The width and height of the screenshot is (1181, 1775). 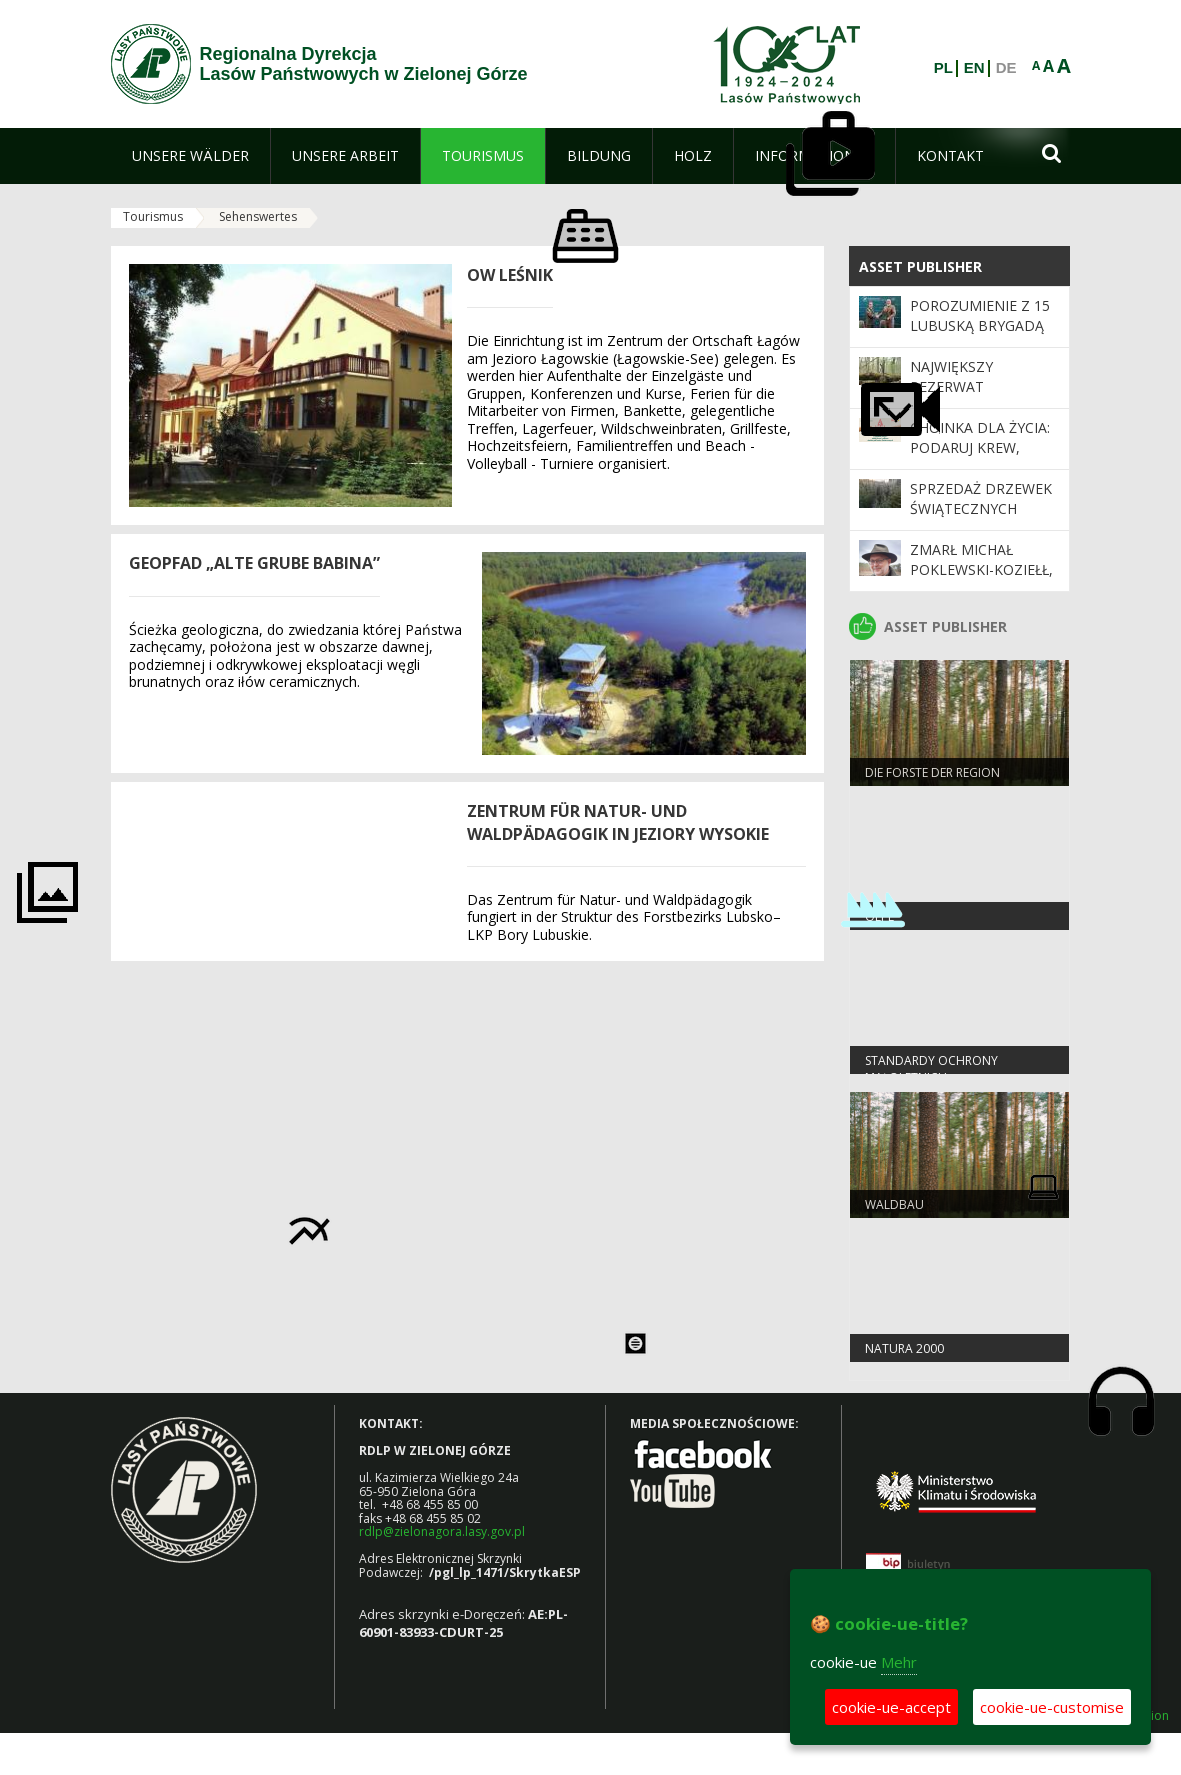 What do you see at coordinates (1121, 1406) in the screenshot?
I see `access audio or voice support` at bounding box center [1121, 1406].